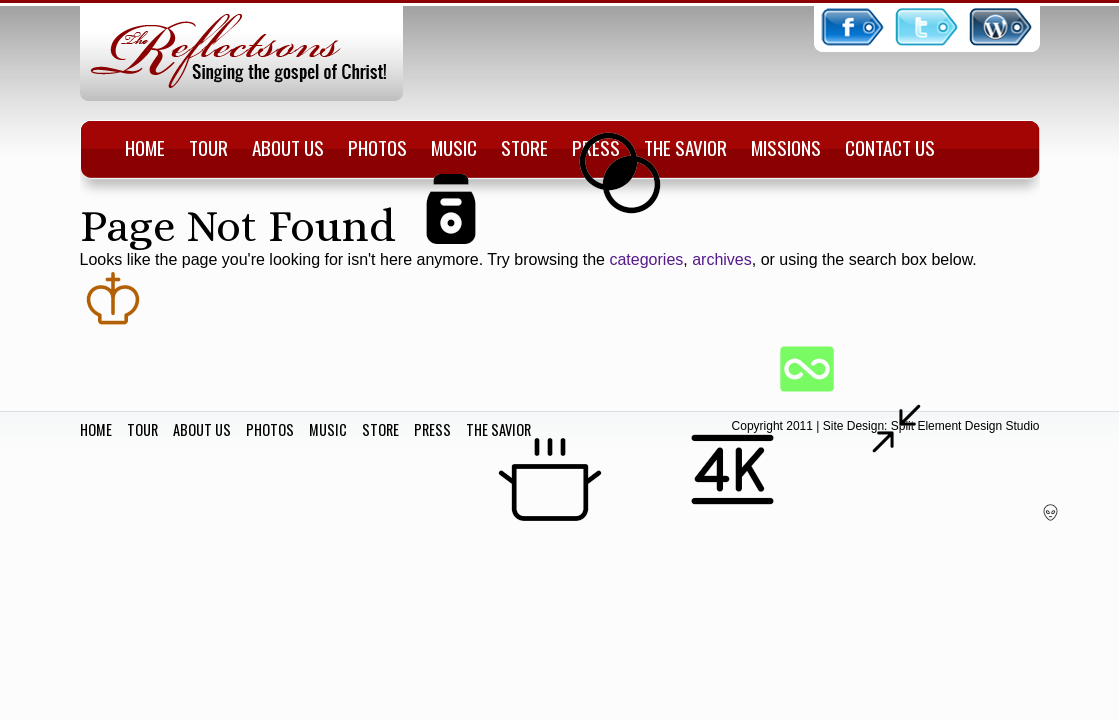  What do you see at coordinates (550, 486) in the screenshot?
I see `access recipes or cooking content` at bounding box center [550, 486].